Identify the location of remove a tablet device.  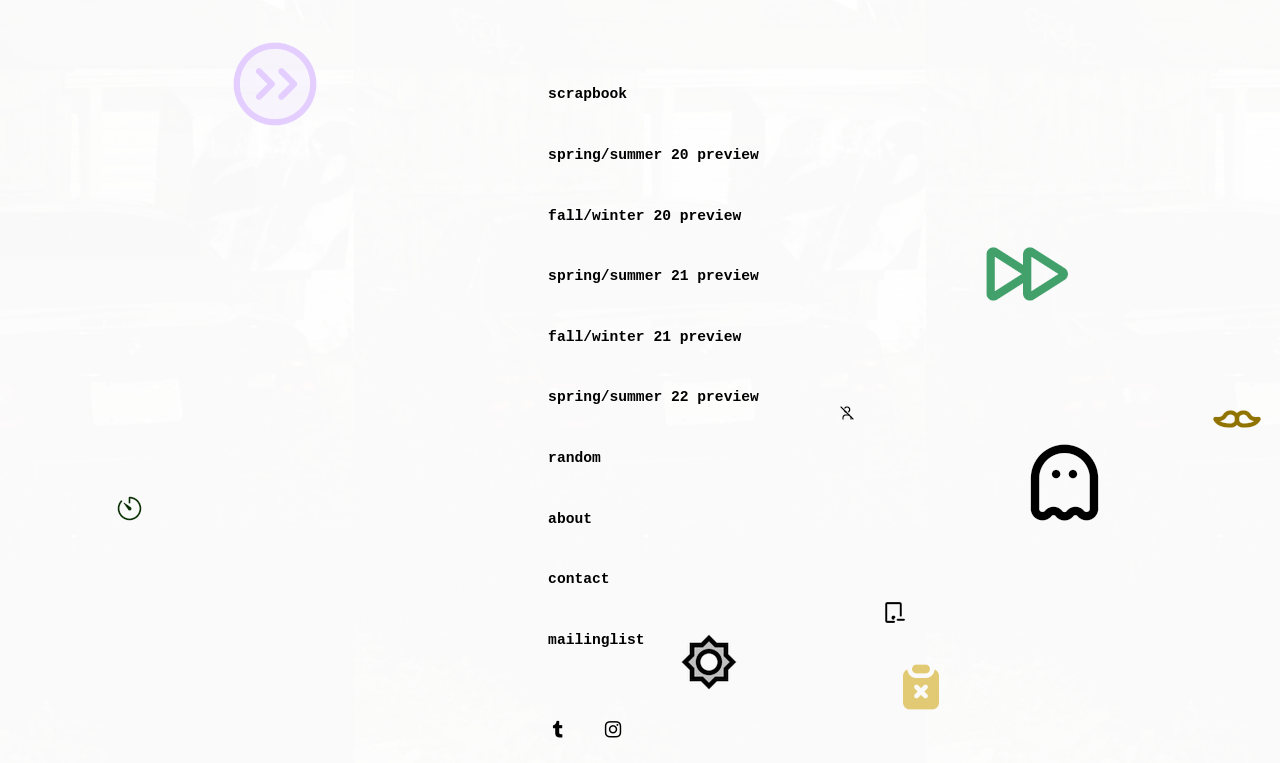
(893, 612).